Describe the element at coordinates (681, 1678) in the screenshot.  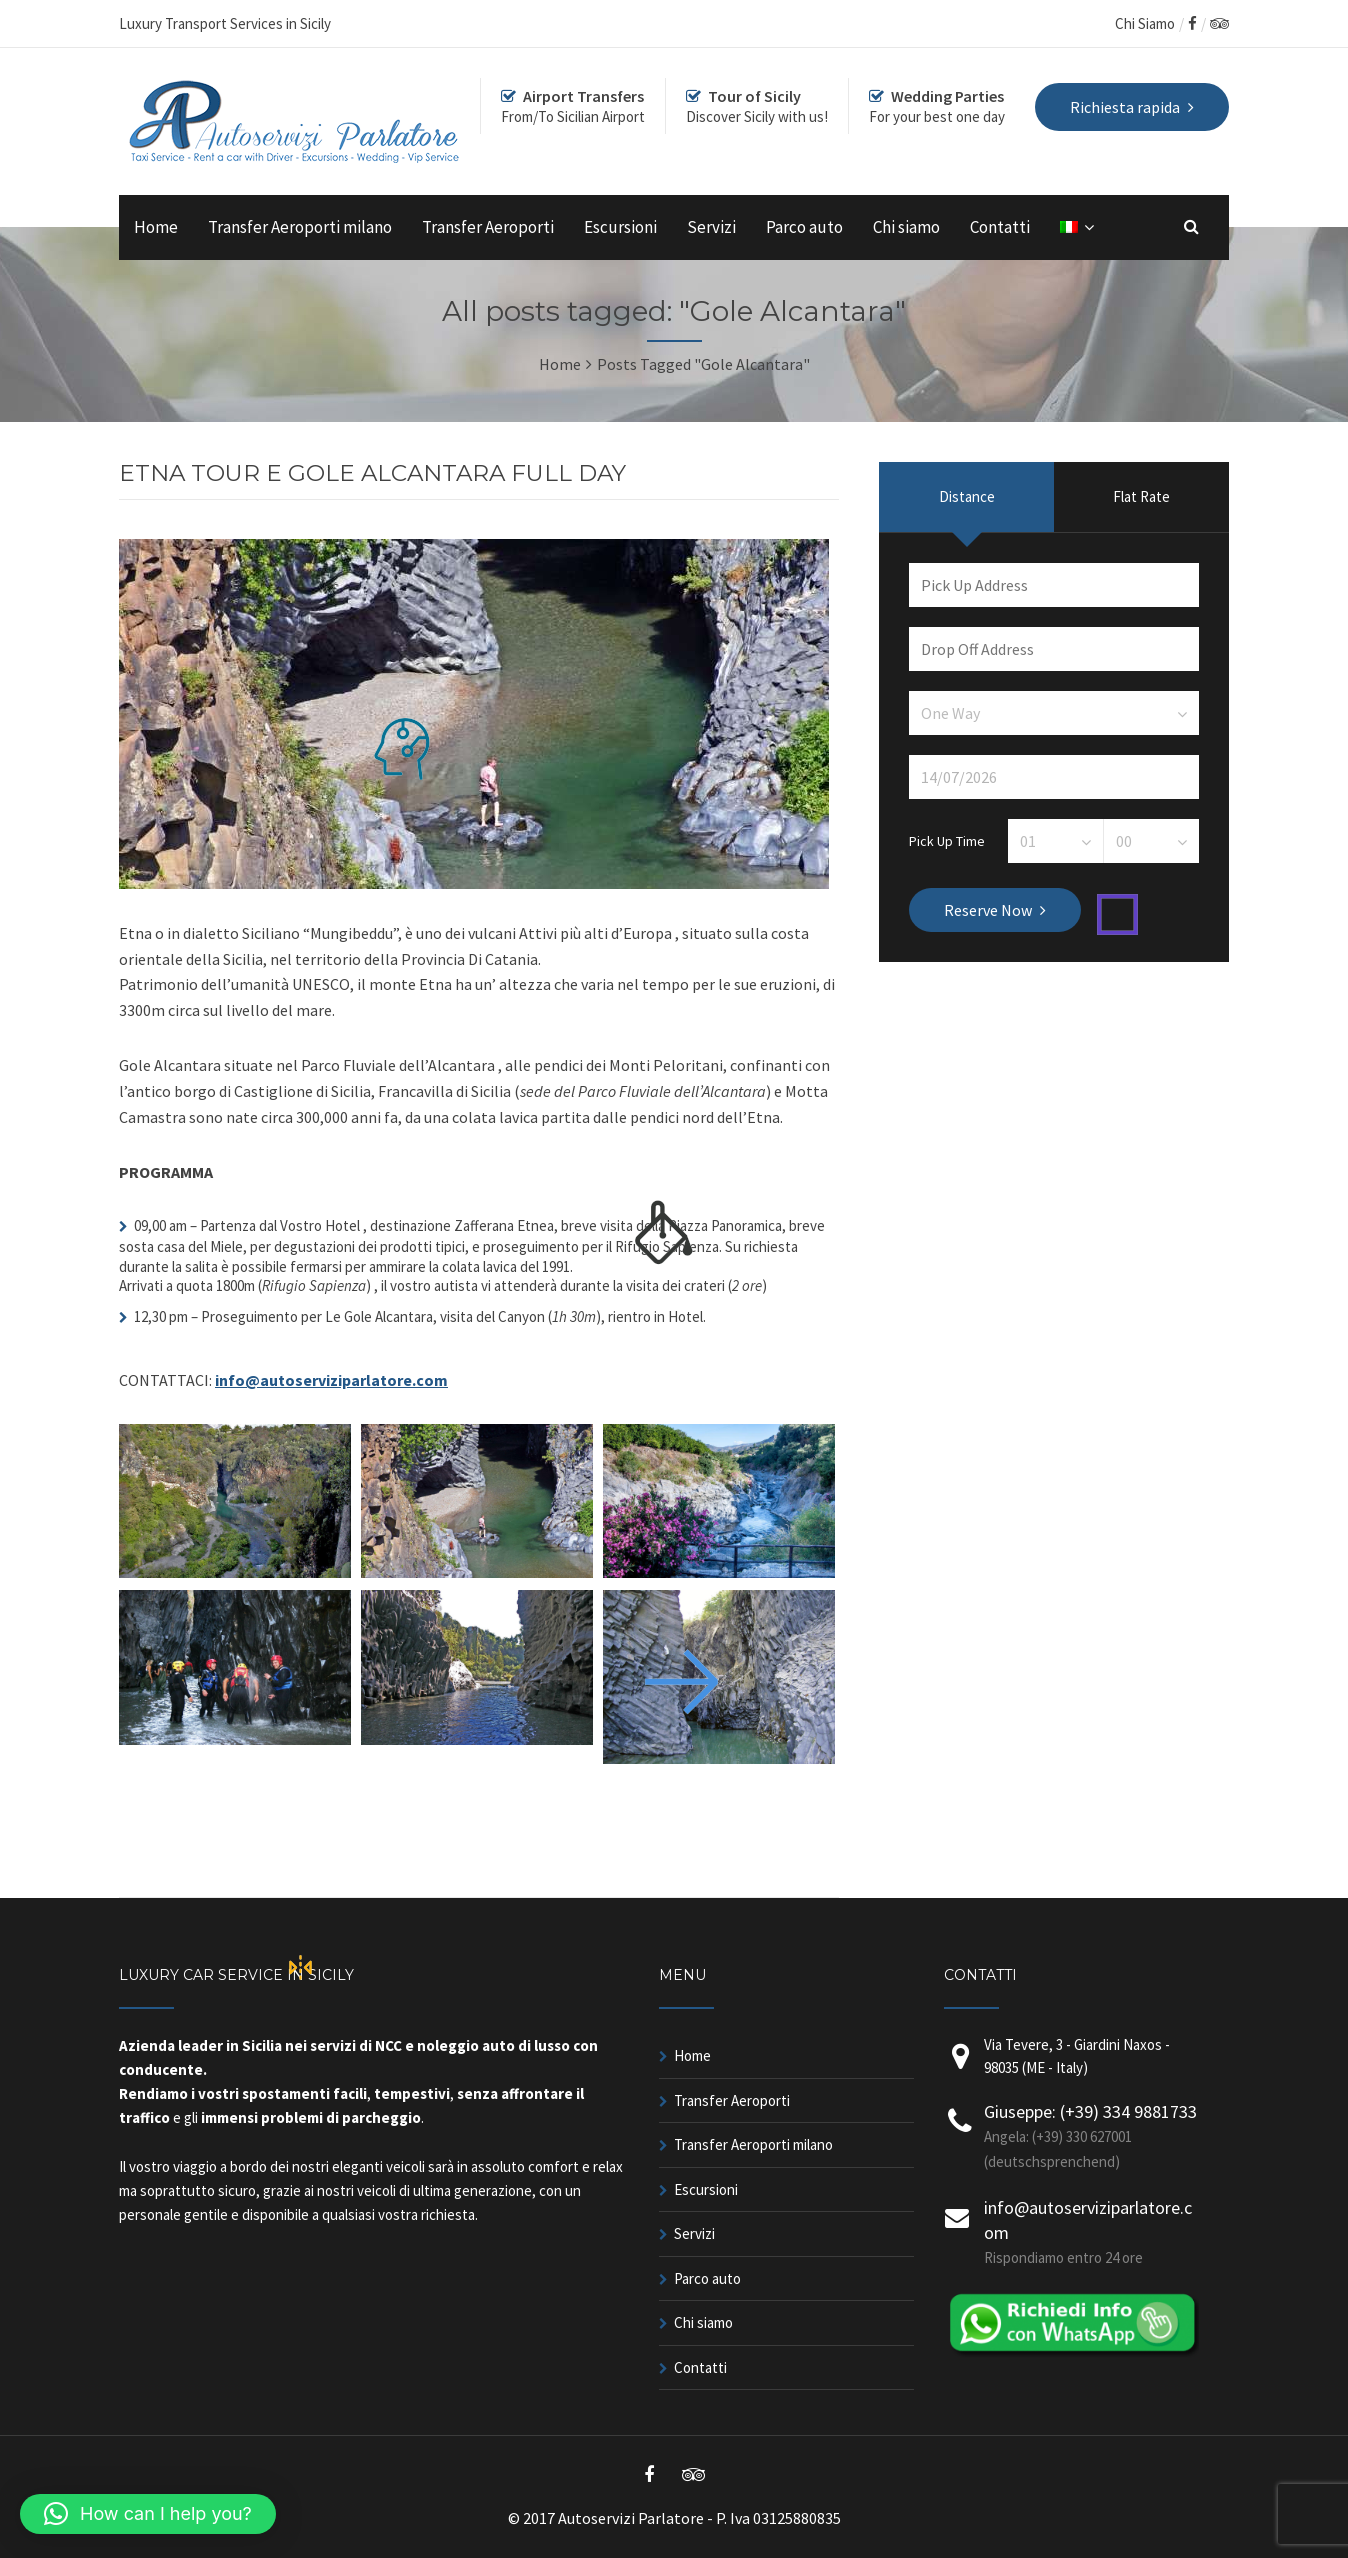
I see `navigate to the next item or screen` at that location.